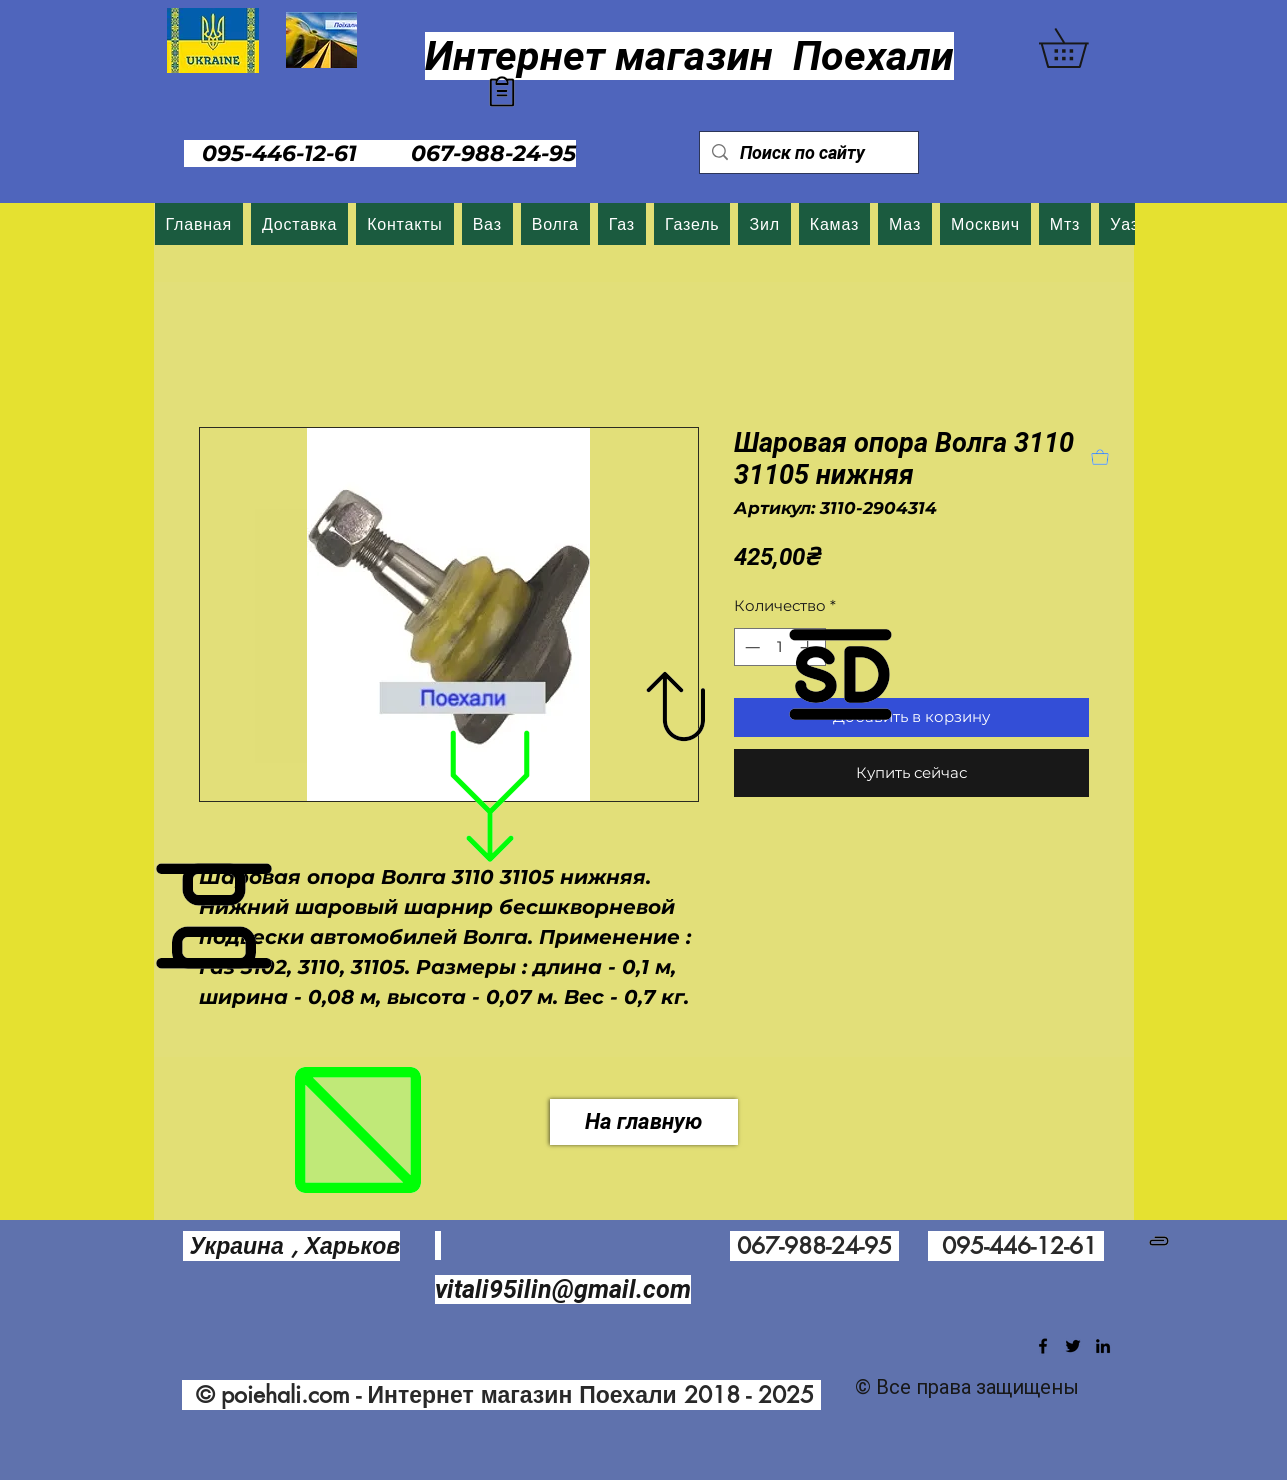  I want to click on indicates missing or unavailable image content, so click(358, 1130).